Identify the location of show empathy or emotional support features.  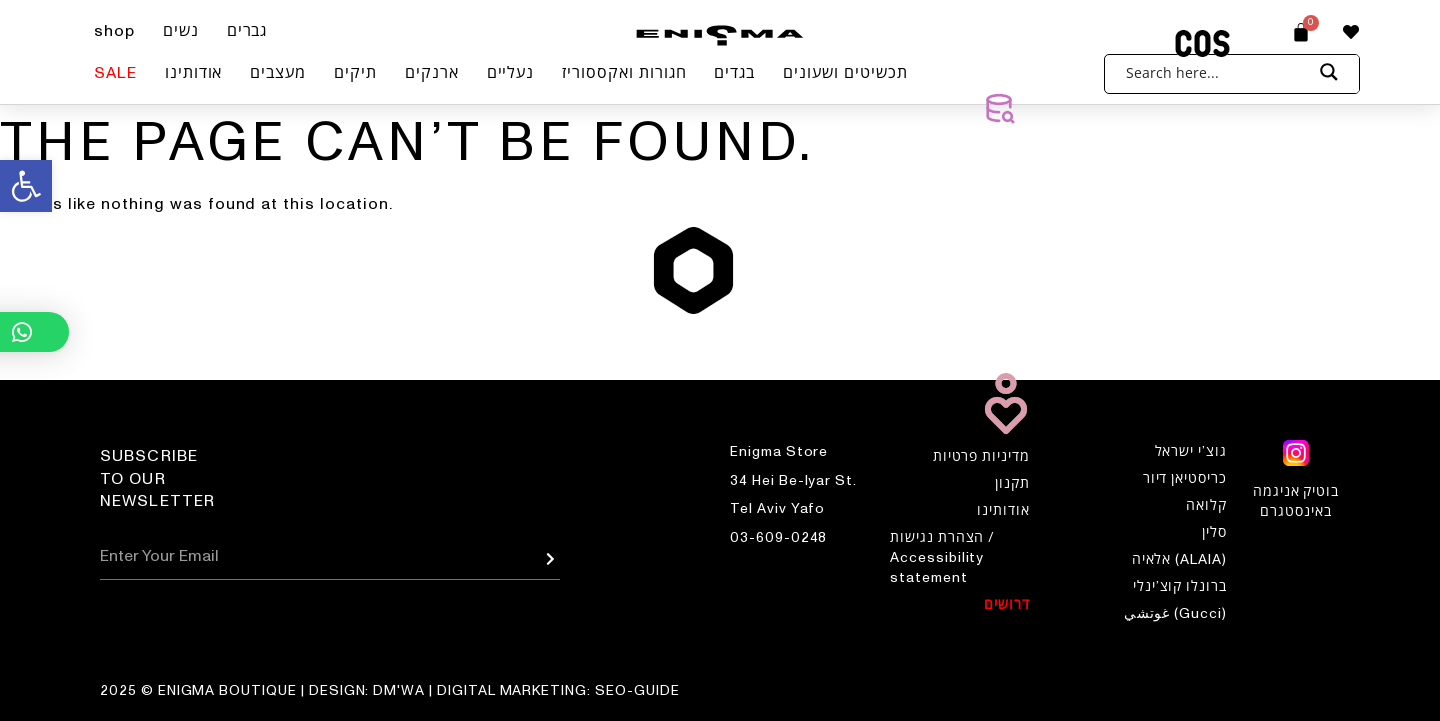
(1006, 403).